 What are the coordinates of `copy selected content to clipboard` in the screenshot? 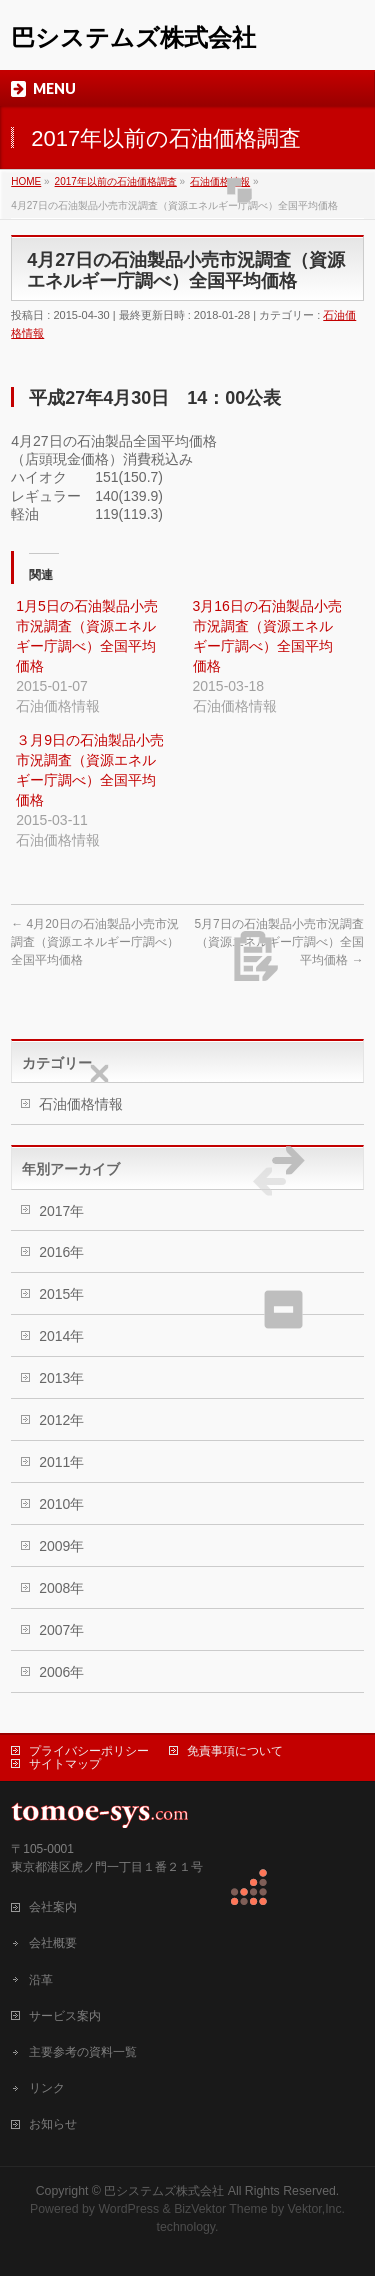 It's located at (239, 190).